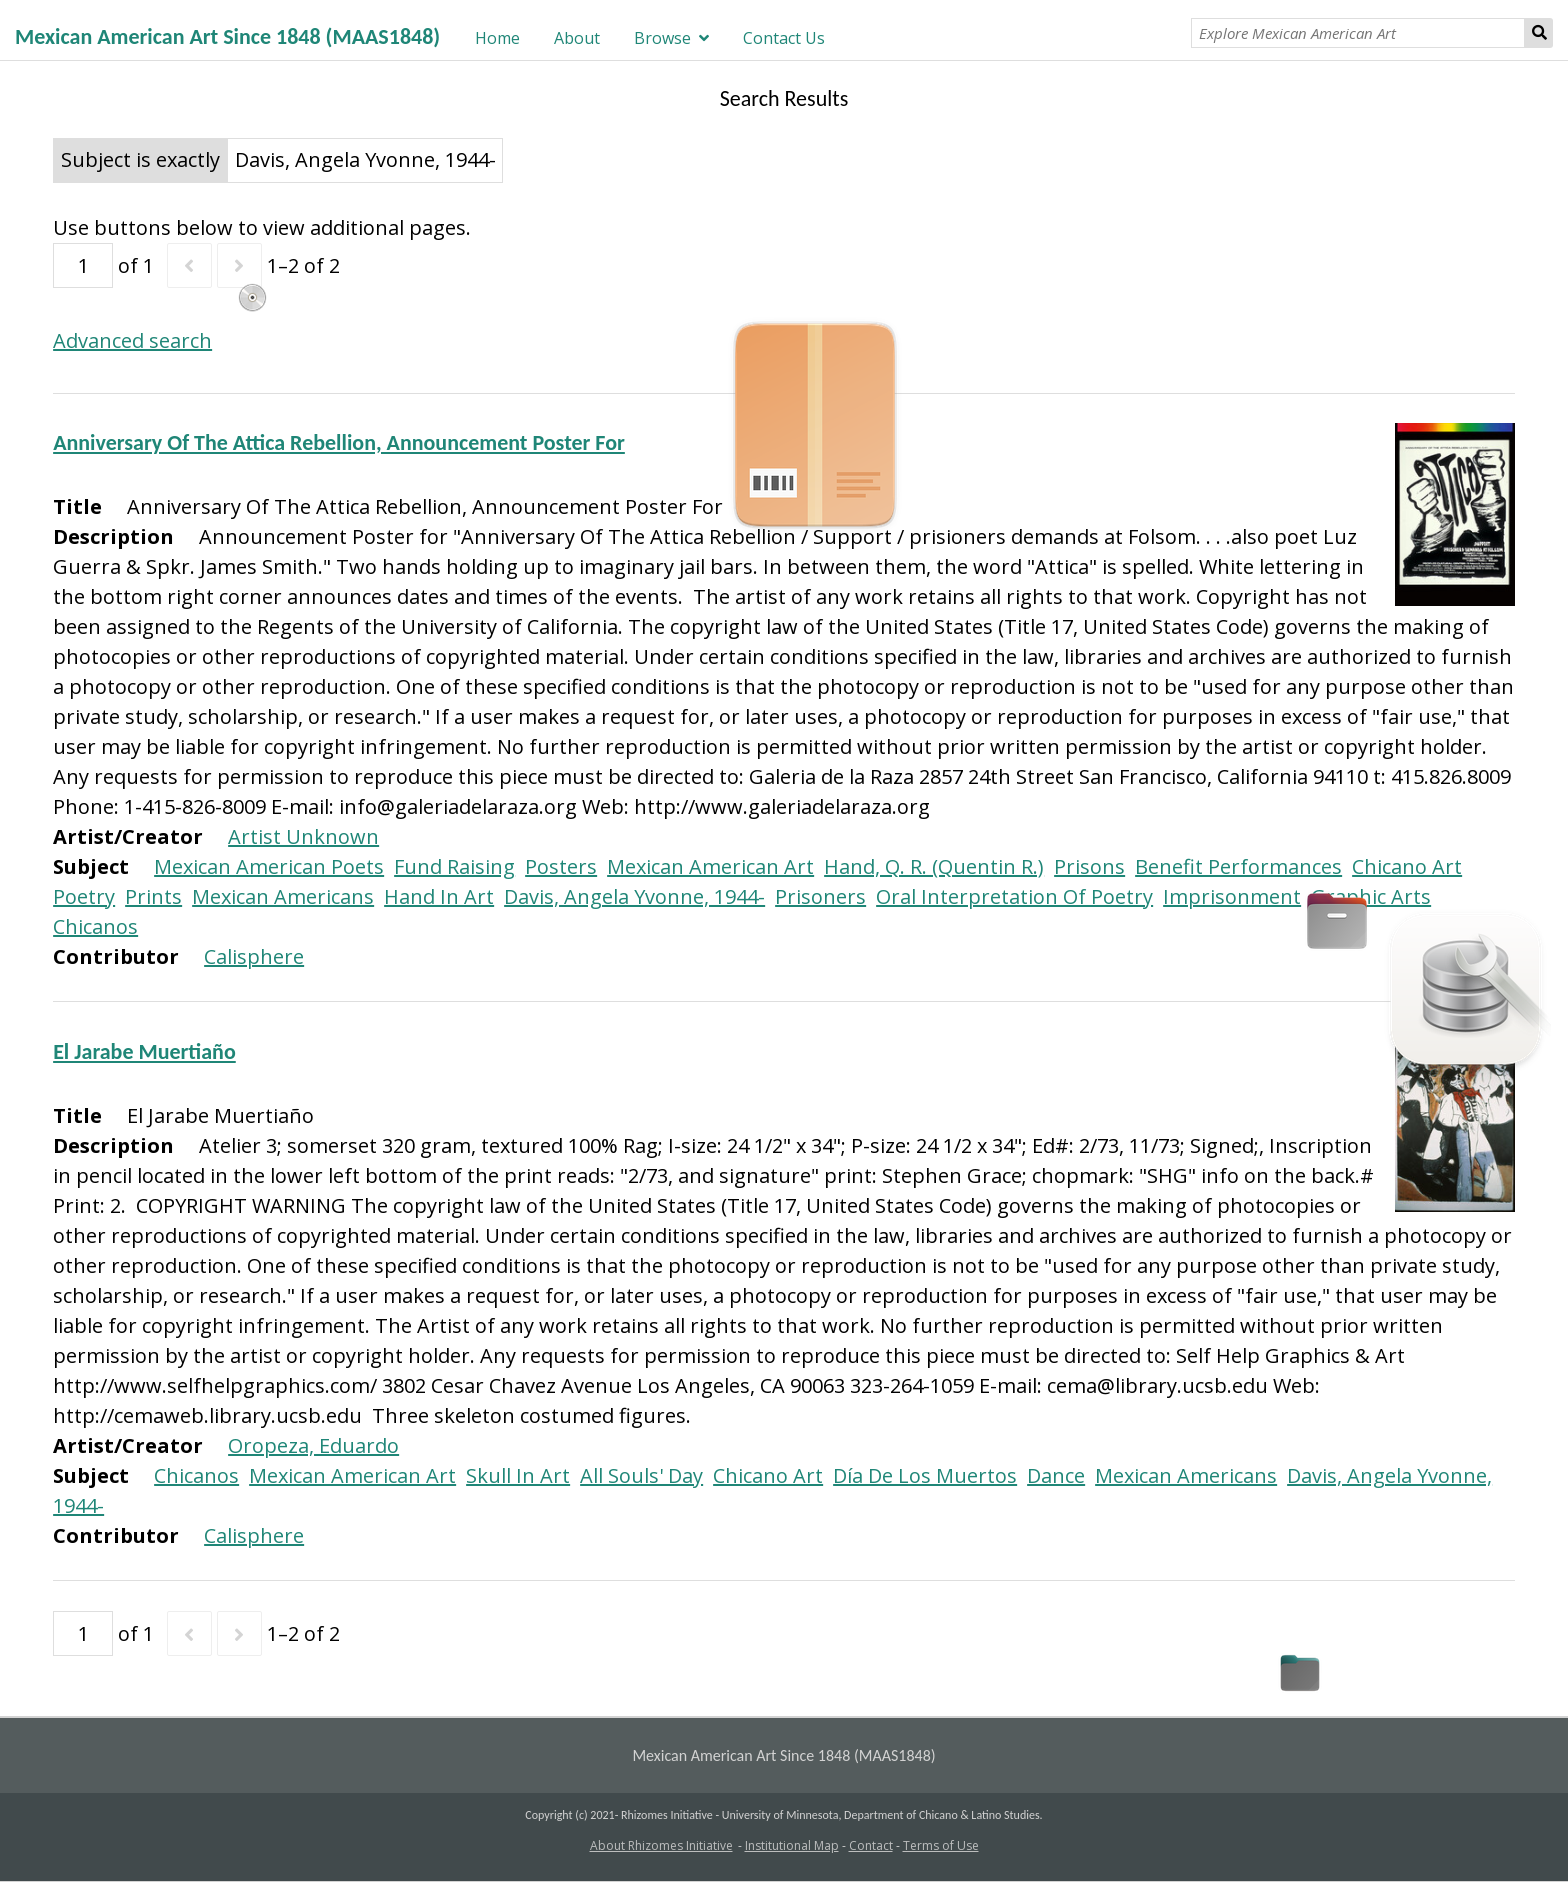  Describe the element at coordinates (1337, 921) in the screenshot. I see `open the nautilus file manager` at that location.